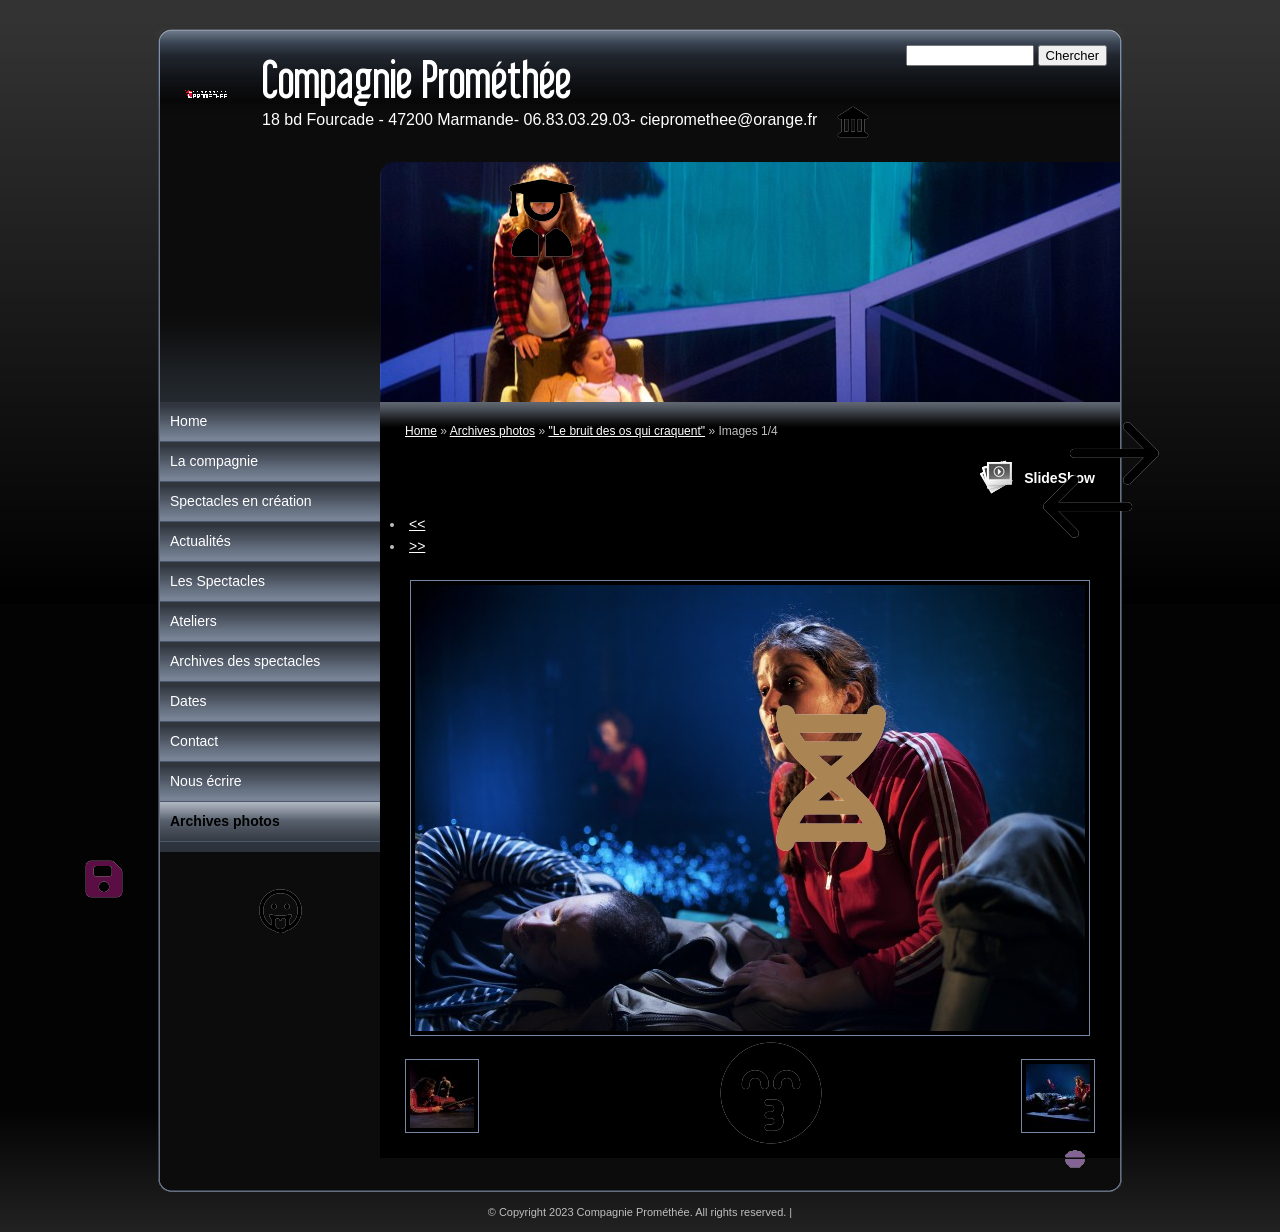 The image size is (1280, 1232). Describe the element at coordinates (853, 122) in the screenshot. I see `view nearby landmarks or points of interest` at that location.